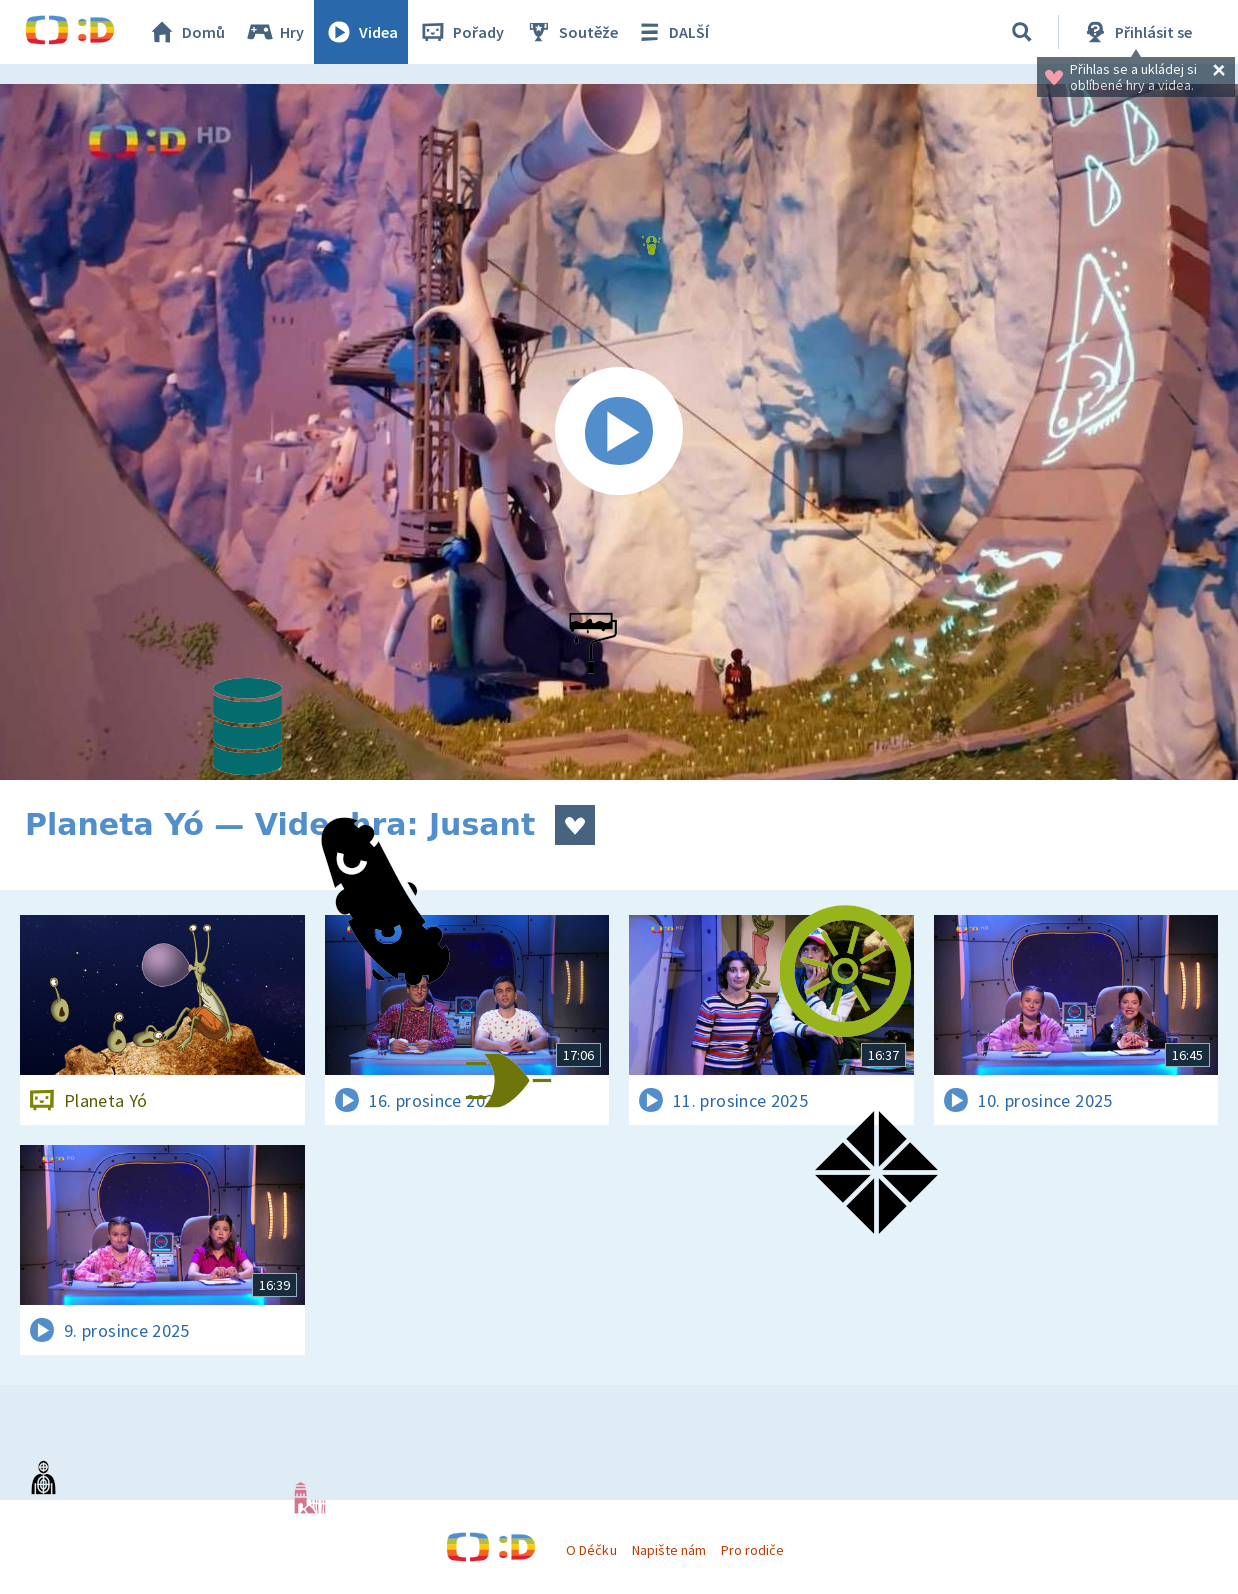 The width and height of the screenshot is (1238, 1594). What do you see at coordinates (651, 245) in the screenshot?
I see `indicates sleep mode or rest state` at bounding box center [651, 245].